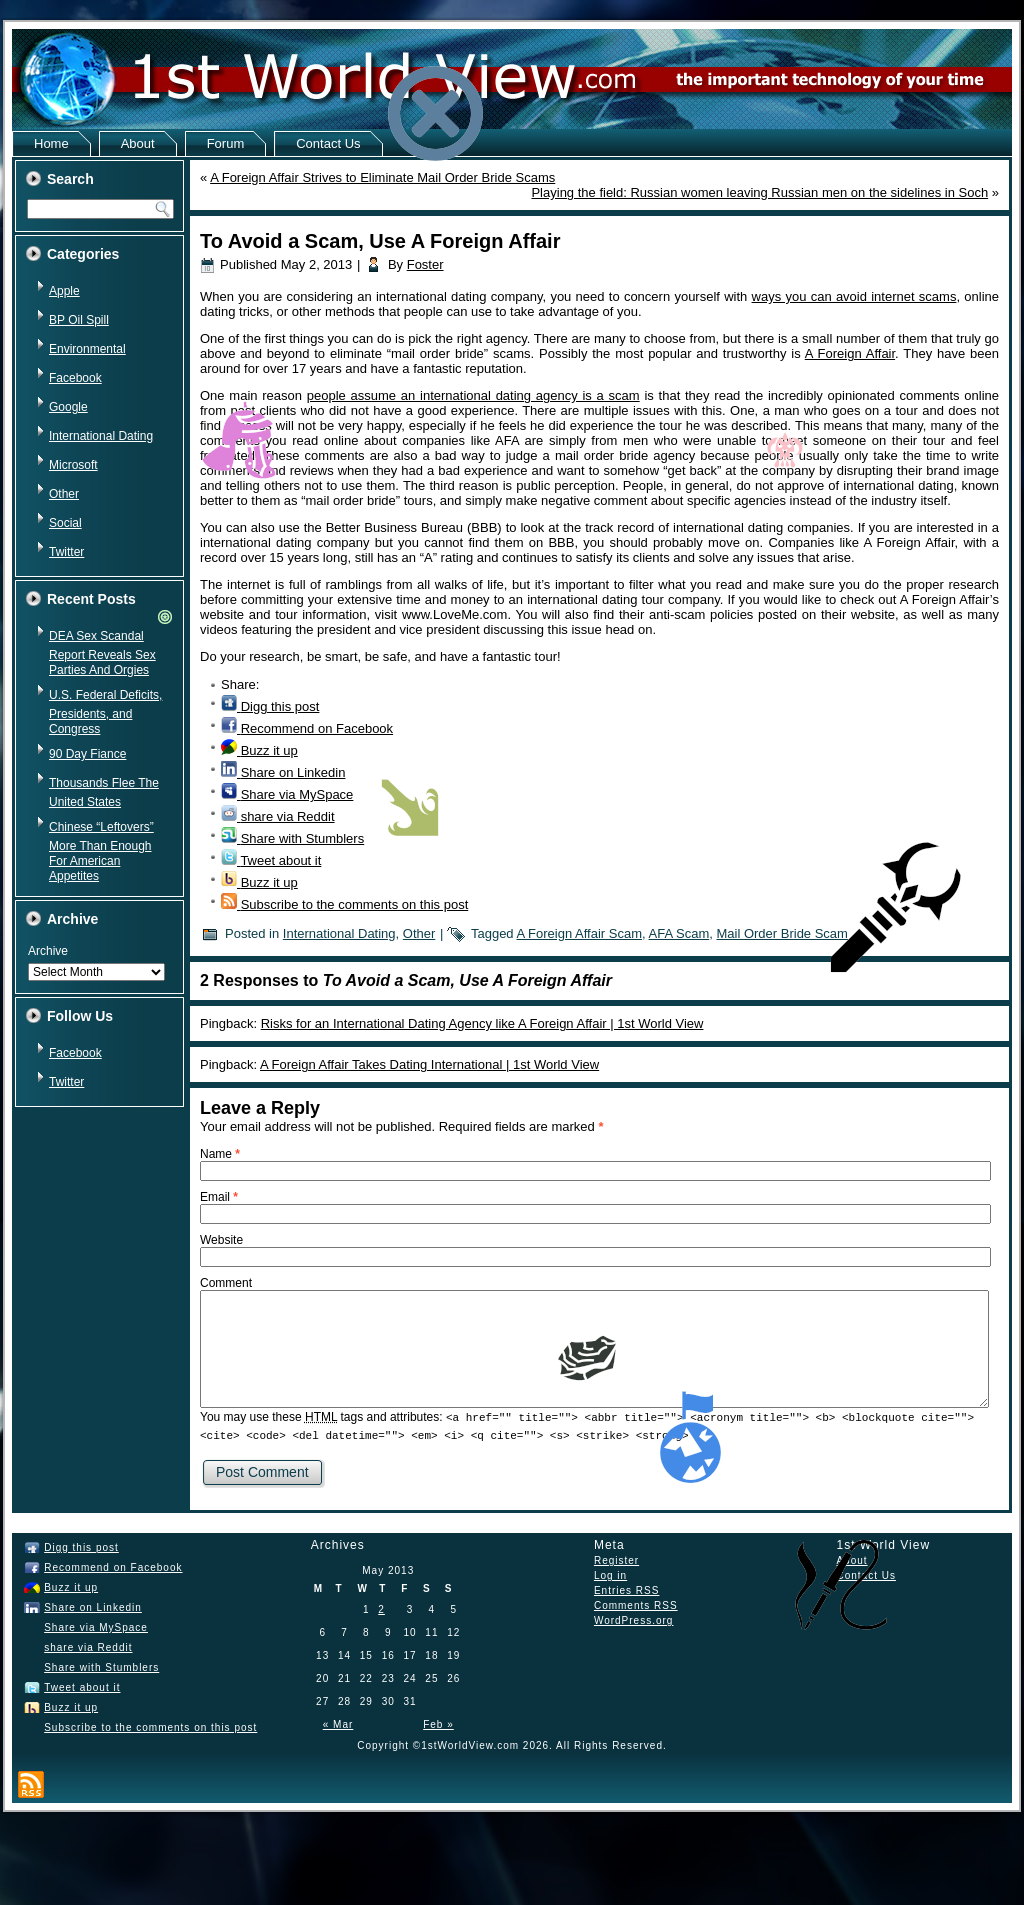 This screenshot has width=1024, height=1905. Describe the element at coordinates (690, 1436) in the screenshot. I see `conquer or claim a planet in a strategy game` at that location.